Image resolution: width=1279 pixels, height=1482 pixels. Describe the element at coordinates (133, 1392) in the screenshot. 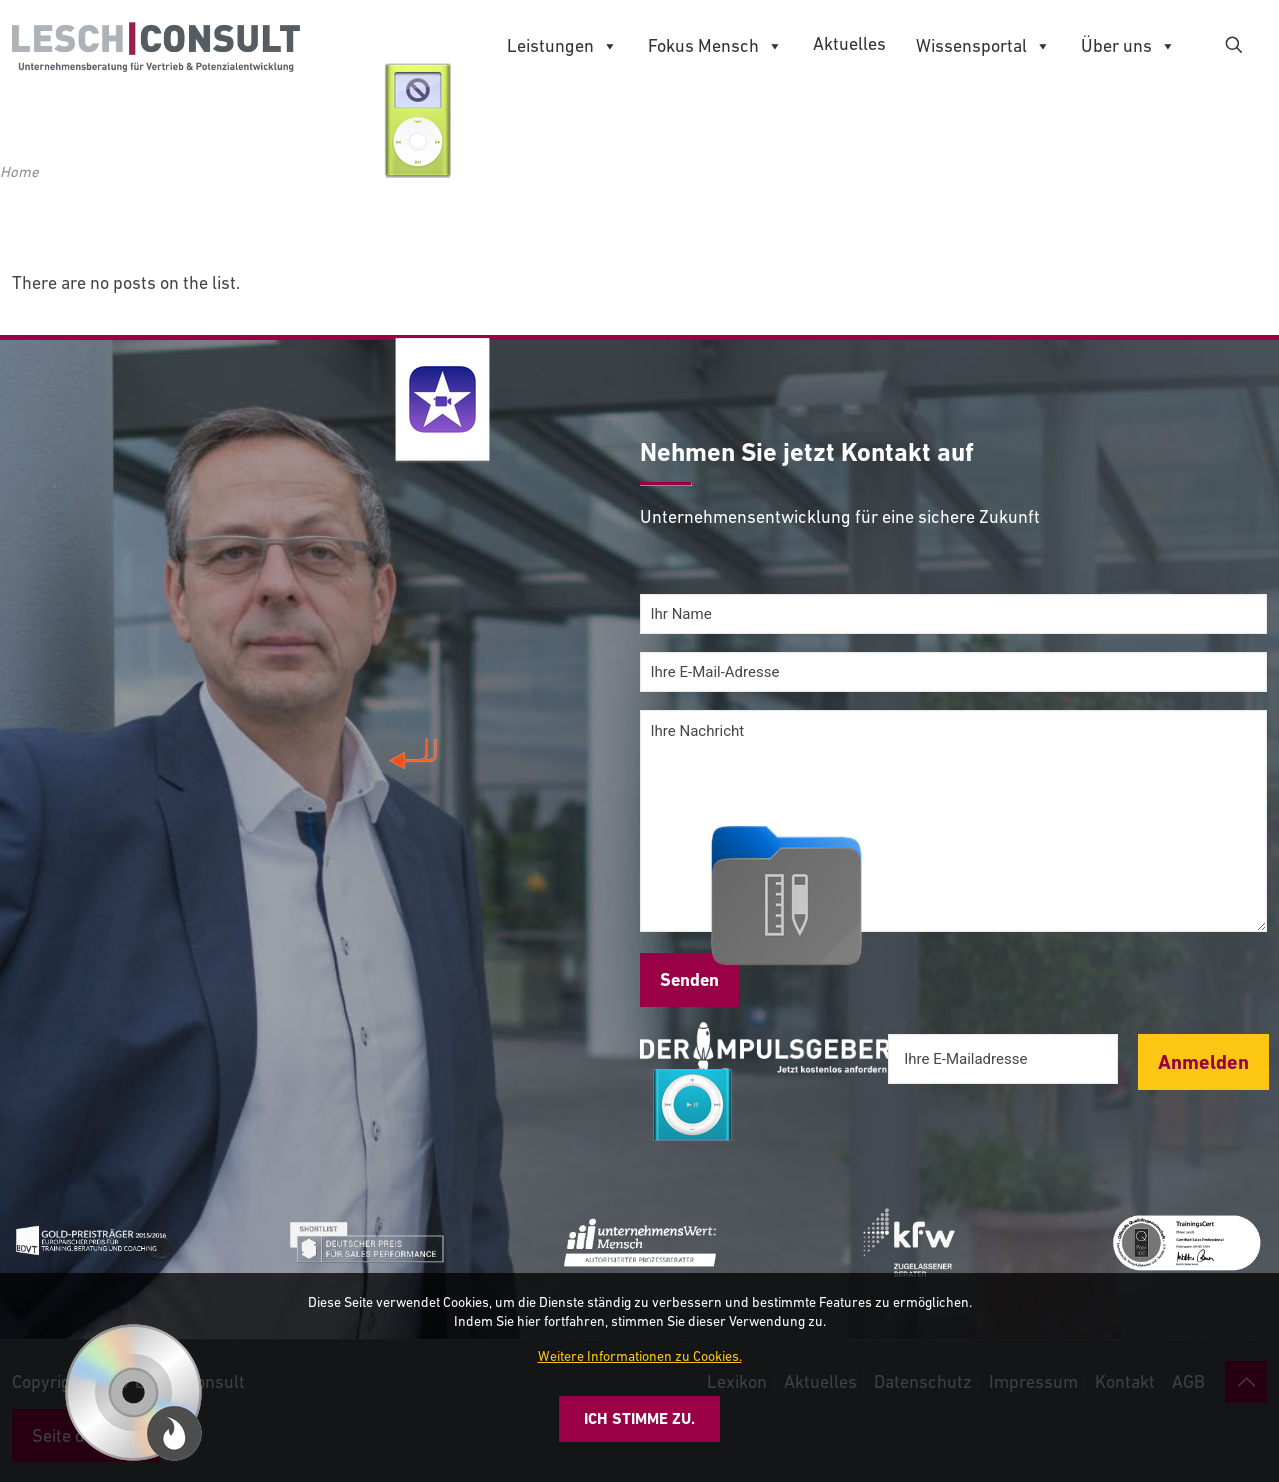

I see `burn files to a CD or DVD` at that location.